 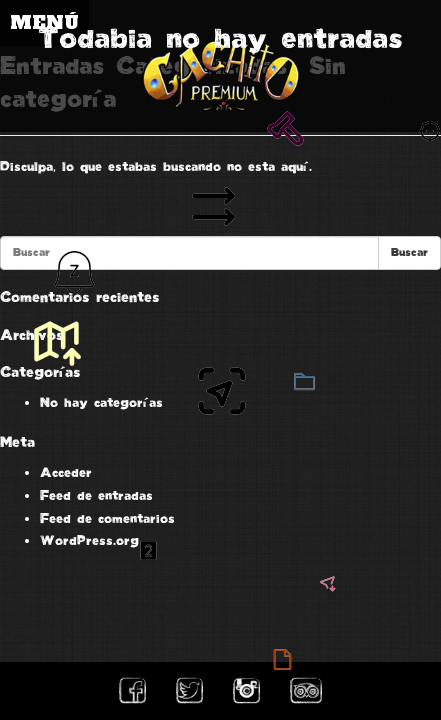 I want to click on scan to detect current location, so click(x=222, y=391).